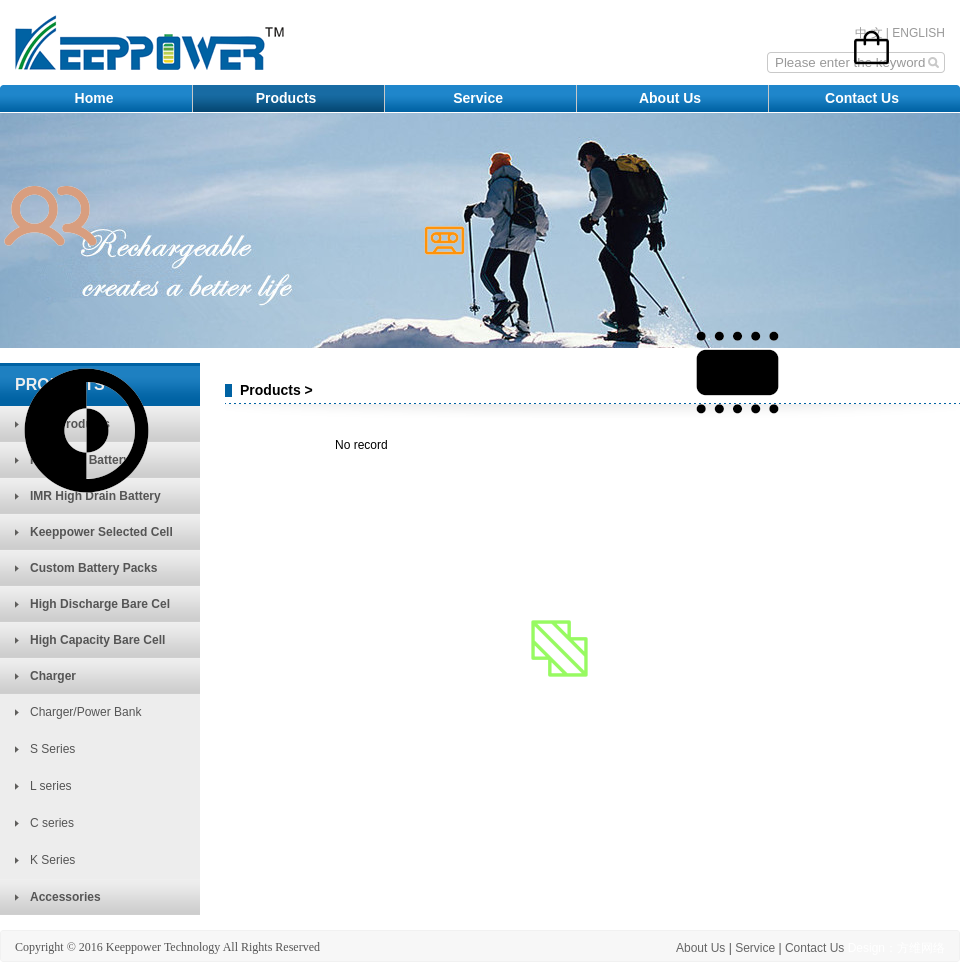  Describe the element at coordinates (50, 216) in the screenshot. I see `view all users or members` at that location.